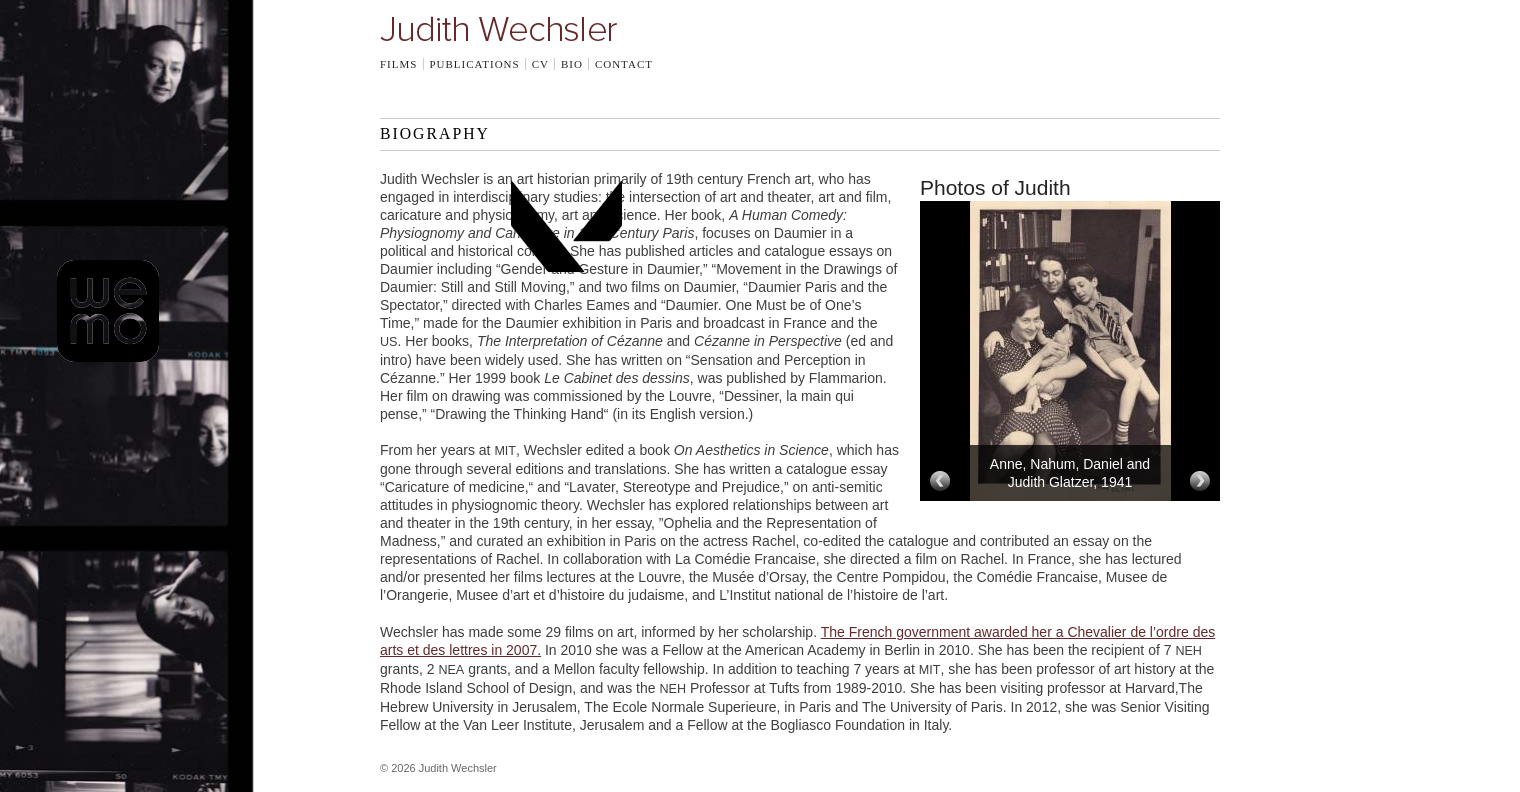 The image size is (1520, 792). I want to click on open the Wemo smart home app, so click(108, 311).